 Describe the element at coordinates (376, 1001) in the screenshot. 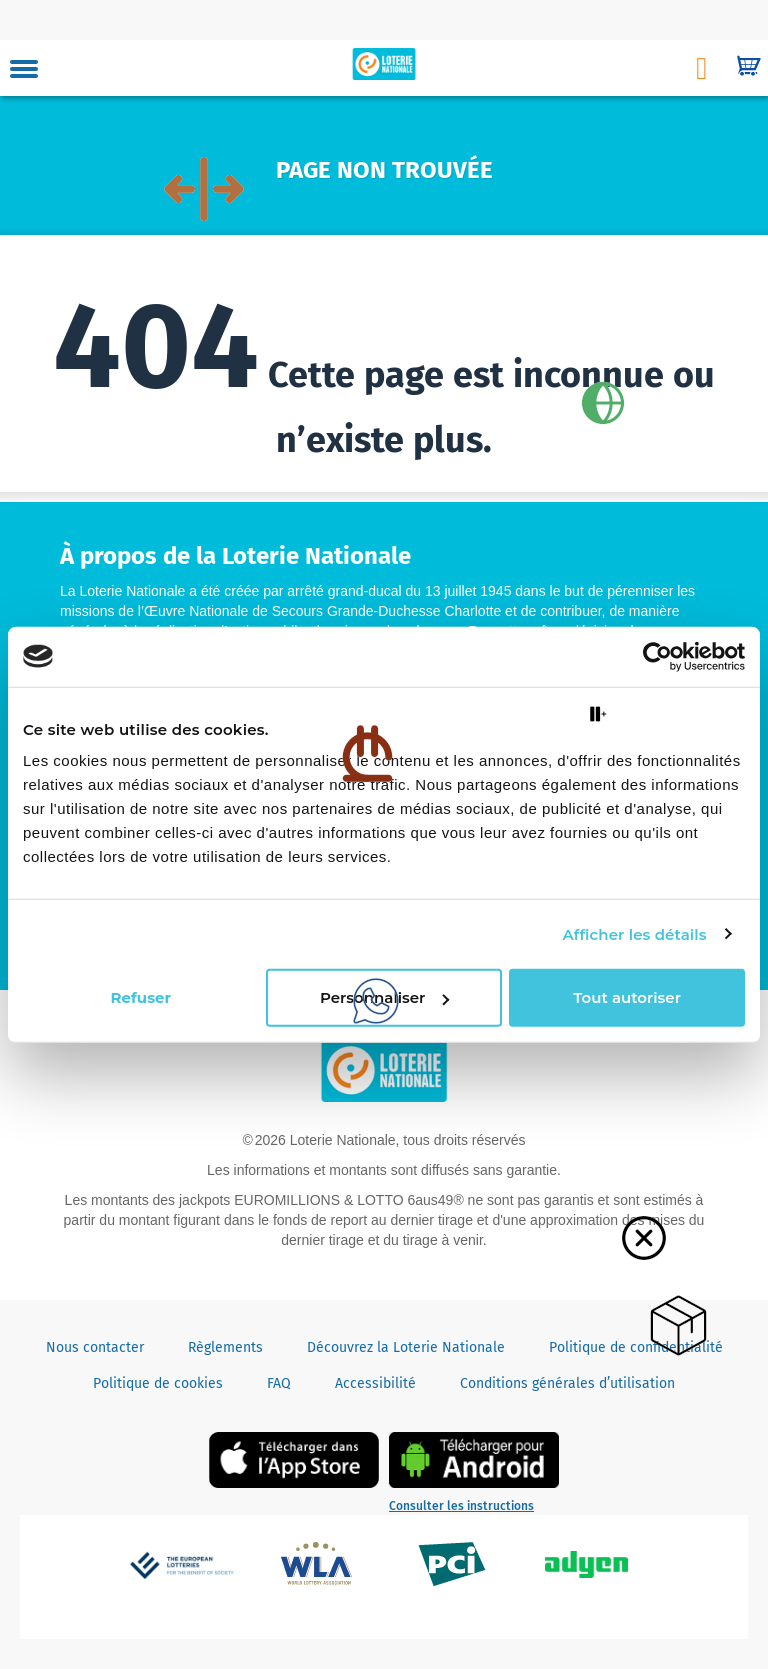

I see `open whatsapp messaging app` at that location.